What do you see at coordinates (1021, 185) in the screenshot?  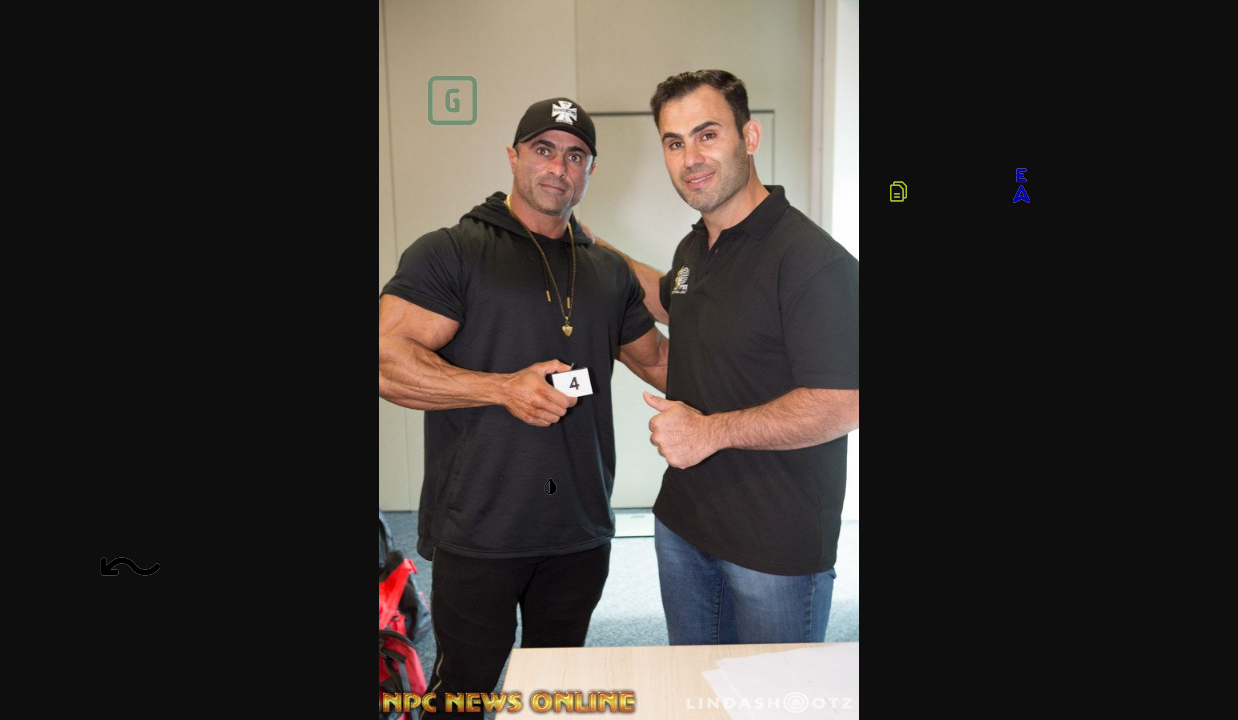 I see `navigate east direction` at bounding box center [1021, 185].